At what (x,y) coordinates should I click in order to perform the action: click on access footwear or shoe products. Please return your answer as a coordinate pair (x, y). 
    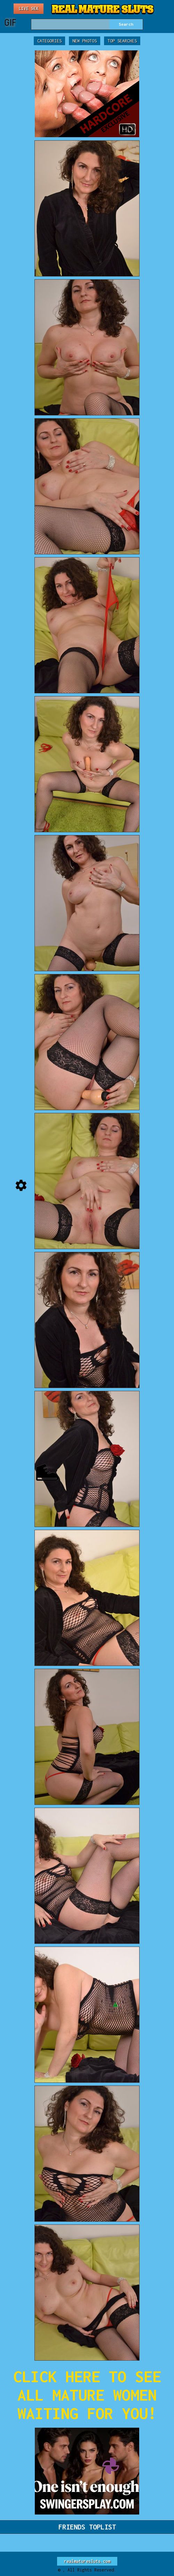
    Looking at the image, I should click on (46, 1473).